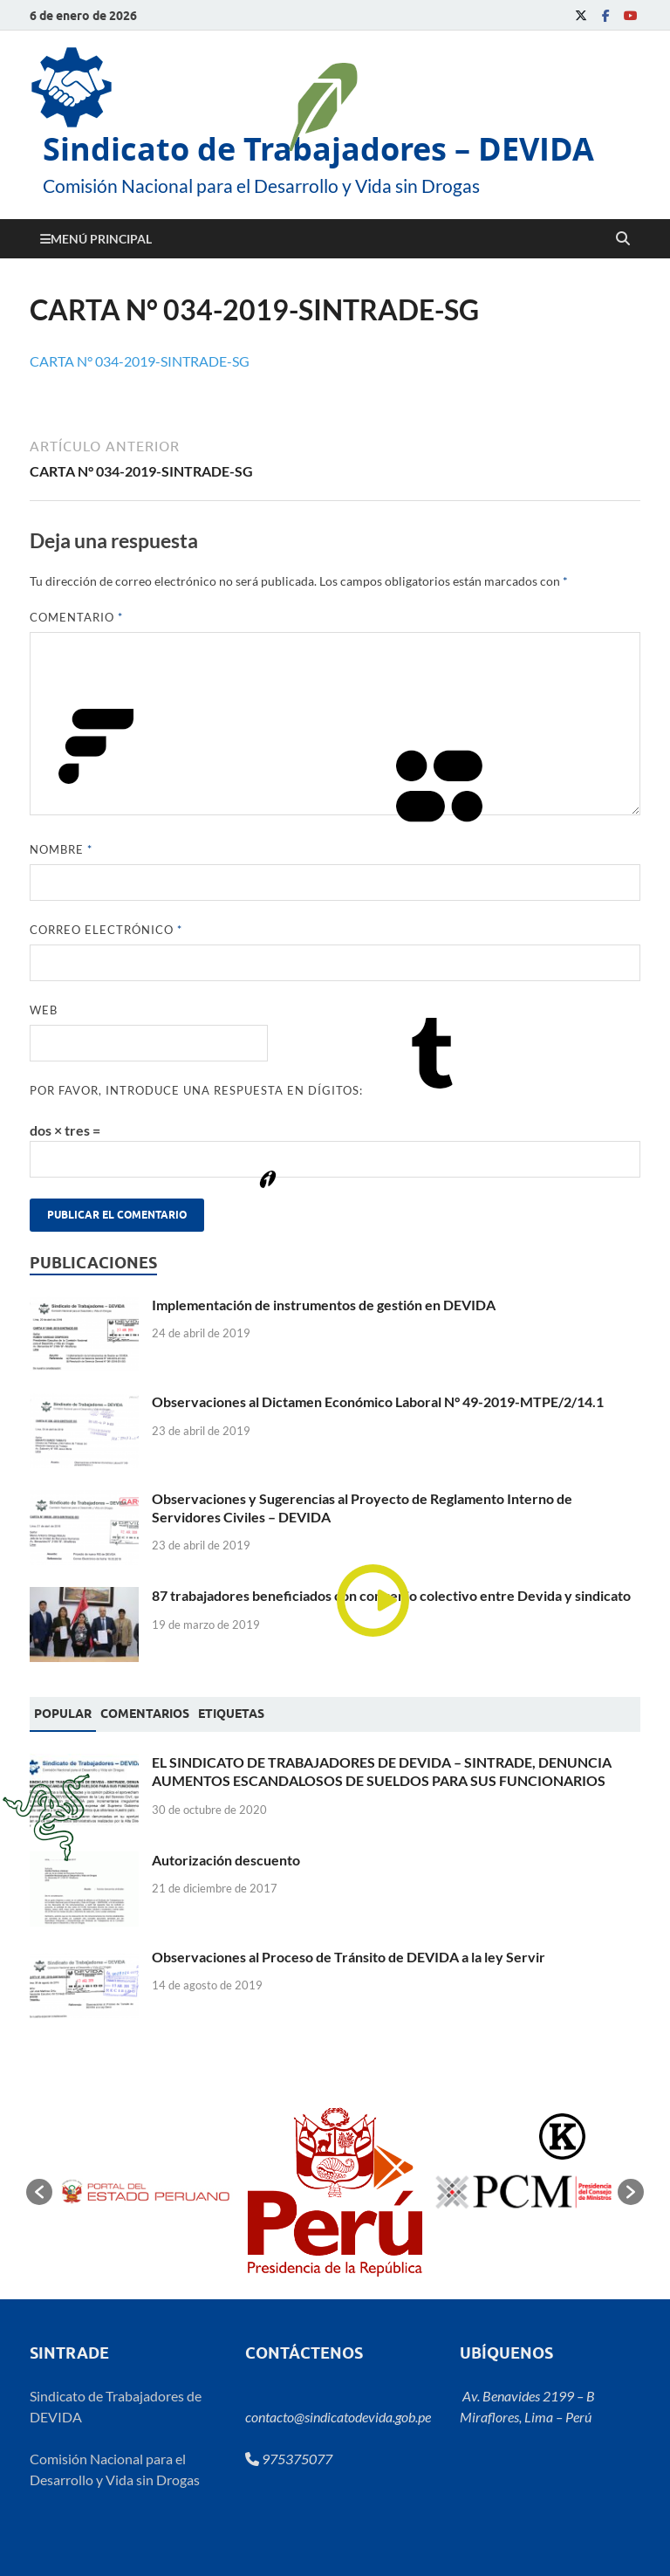 The height and width of the screenshot is (2576, 670). What do you see at coordinates (393, 2167) in the screenshot?
I see `open the Google Play Store` at bounding box center [393, 2167].